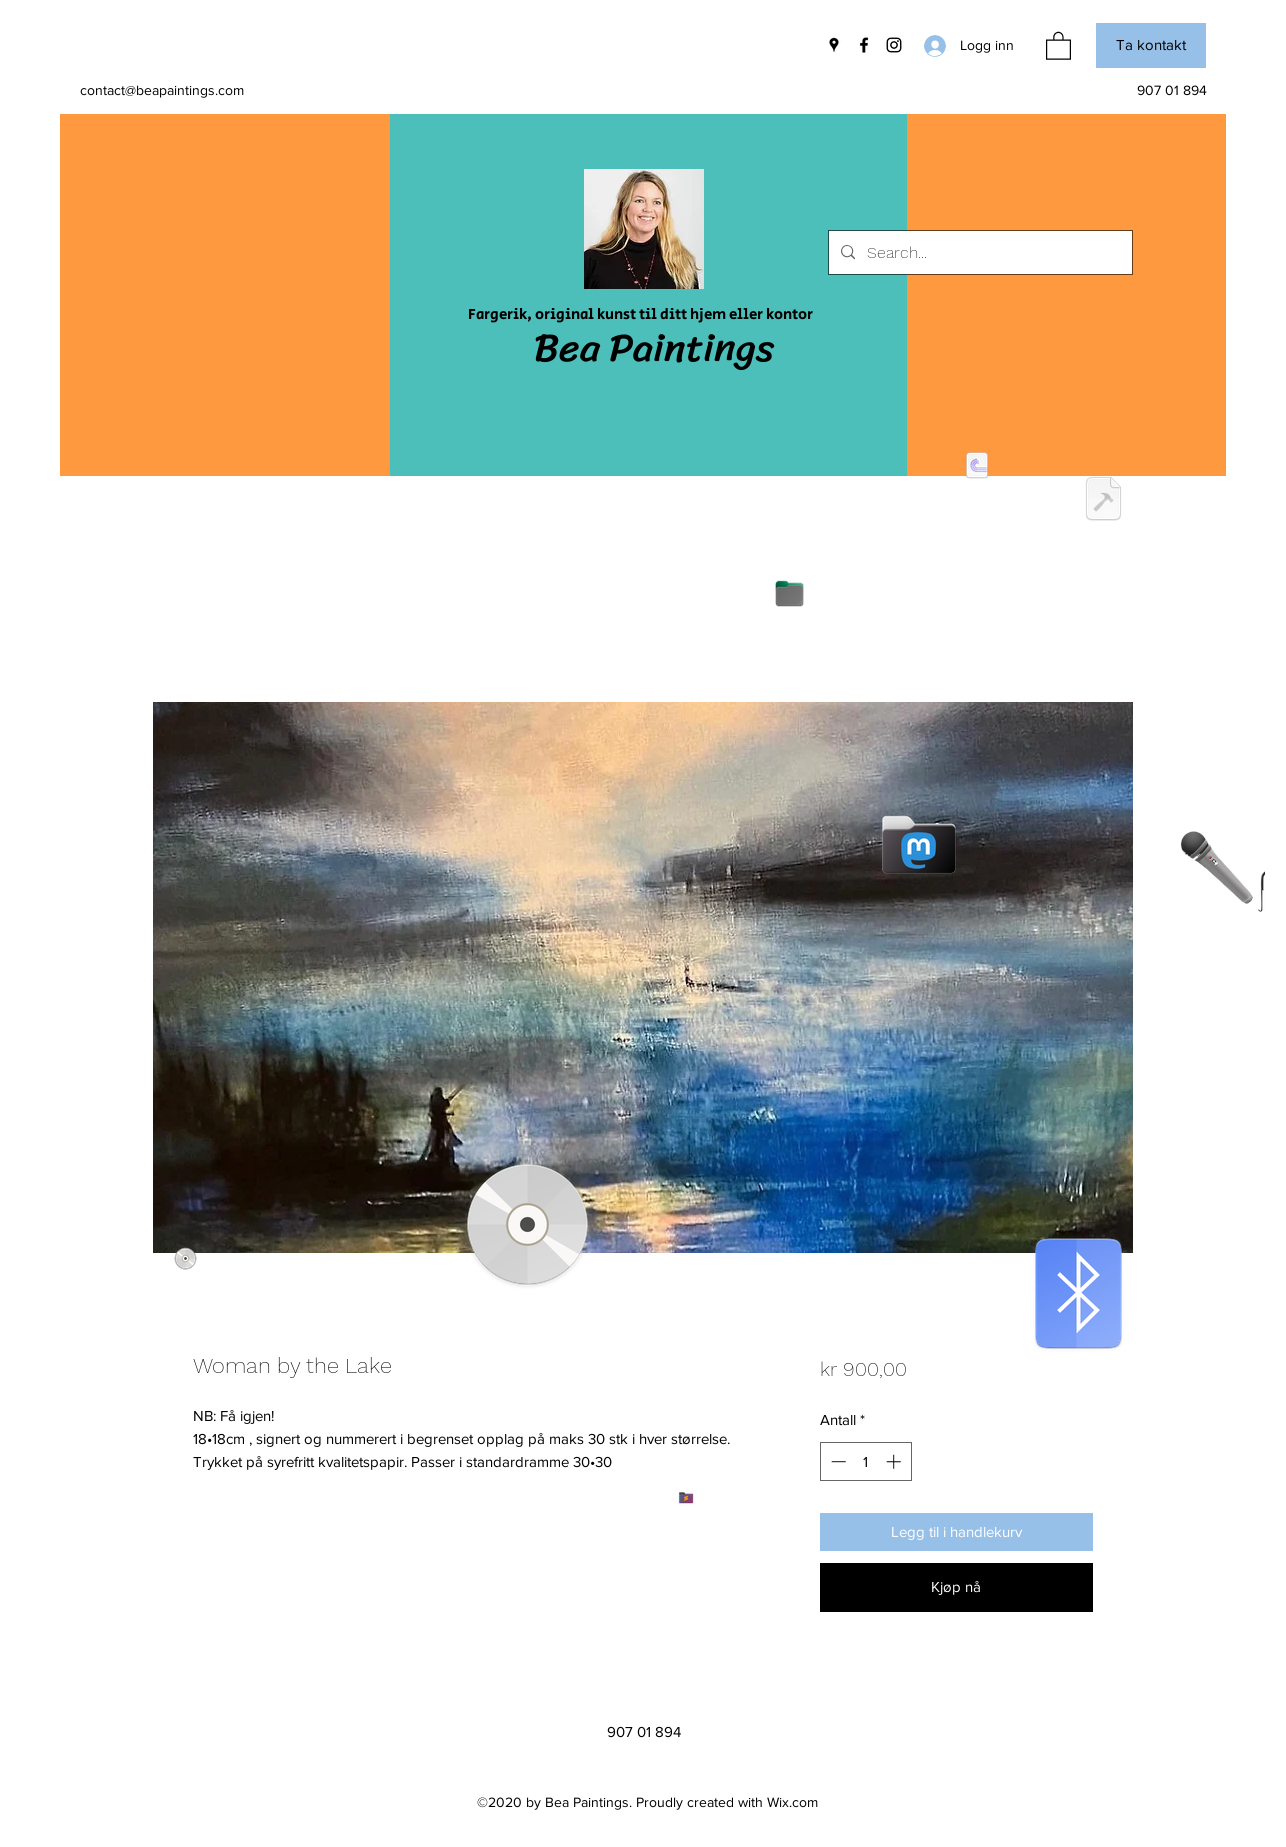  What do you see at coordinates (1222, 873) in the screenshot?
I see `access microphone settings` at bounding box center [1222, 873].